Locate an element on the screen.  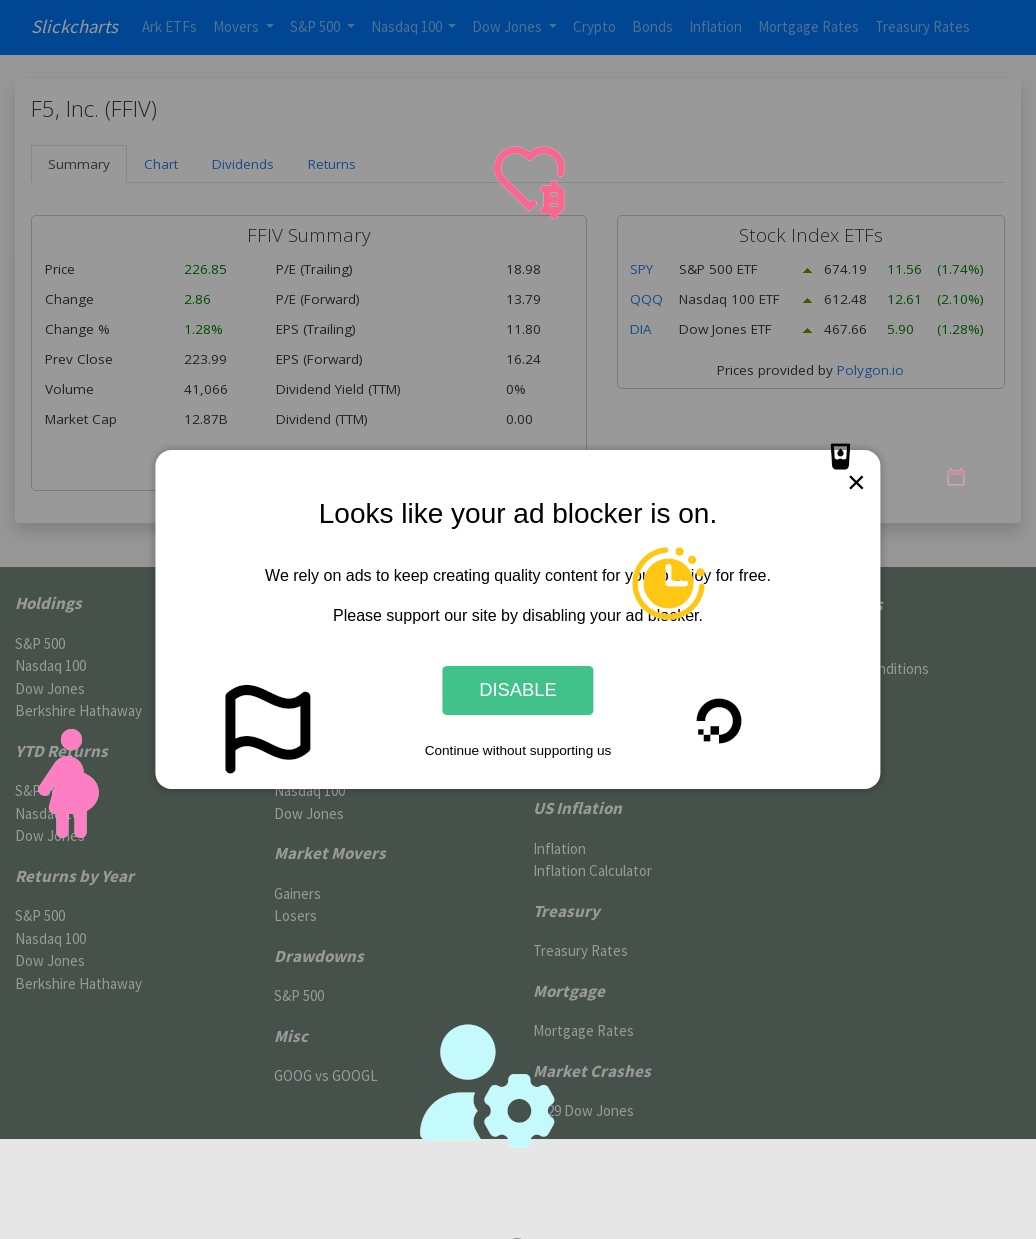
view countdown timer is located at coordinates (668, 583).